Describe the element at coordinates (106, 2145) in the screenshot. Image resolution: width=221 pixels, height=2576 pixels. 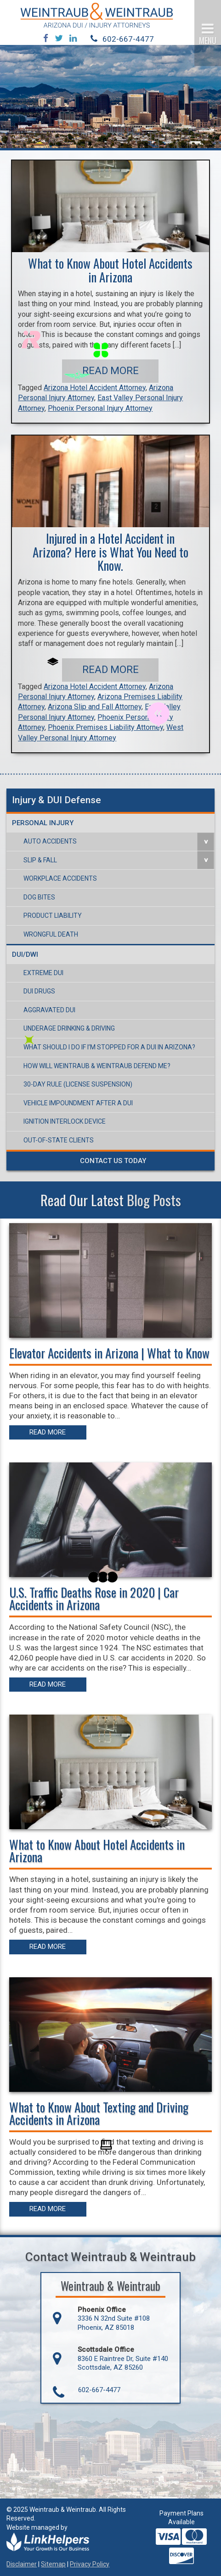
I see `access brush or painting tools` at that location.